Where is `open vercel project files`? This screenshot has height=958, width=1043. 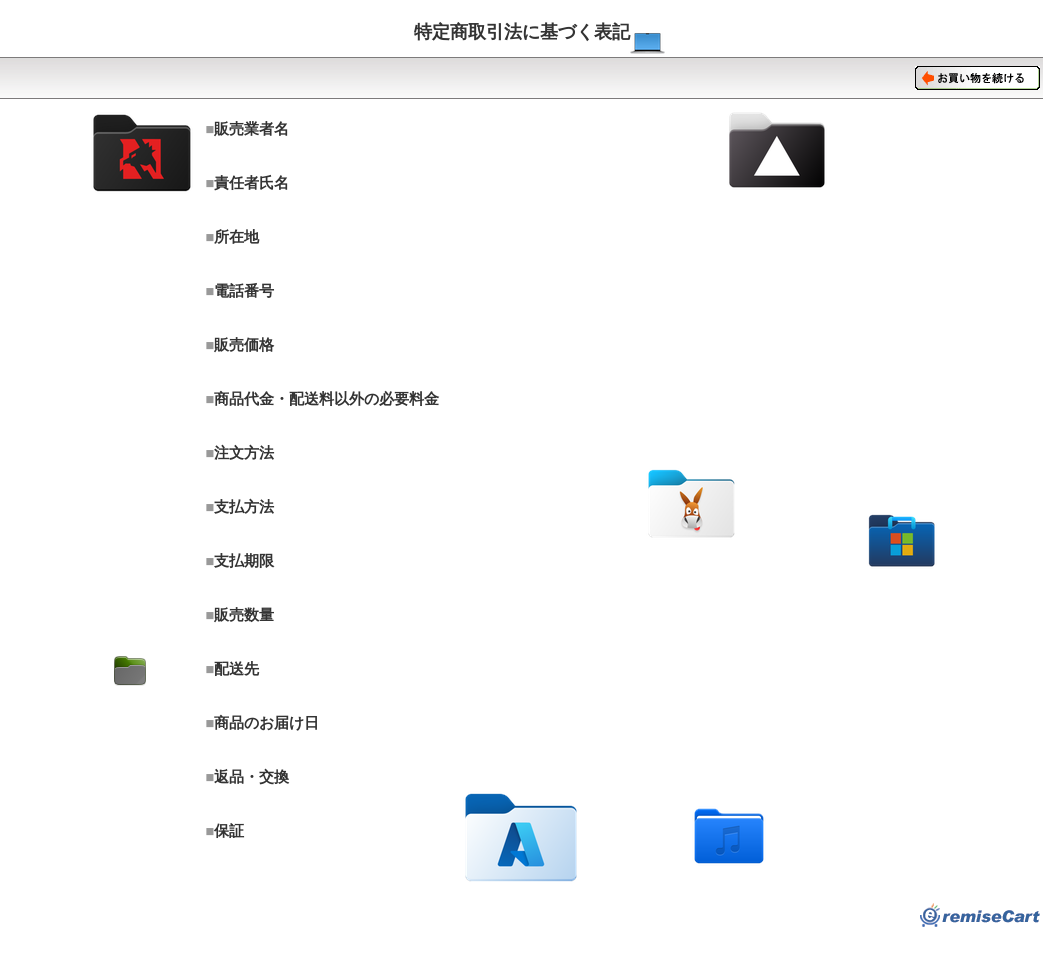
open vercel project files is located at coordinates (776, 152).